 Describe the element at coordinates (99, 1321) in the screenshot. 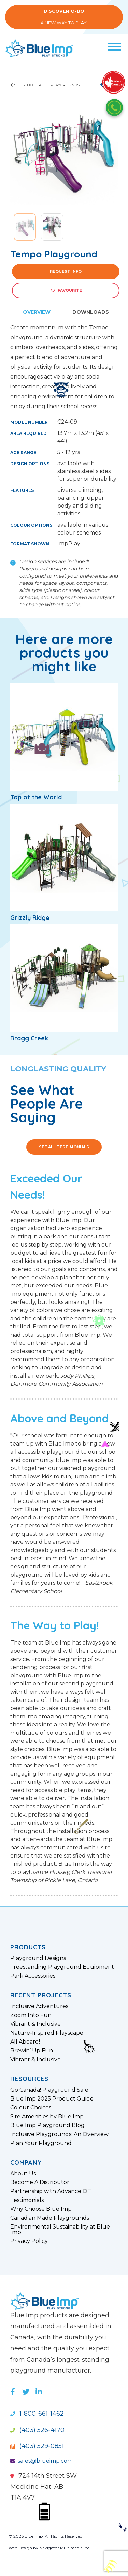

I see `decorative badge or achievement icon` at that location.